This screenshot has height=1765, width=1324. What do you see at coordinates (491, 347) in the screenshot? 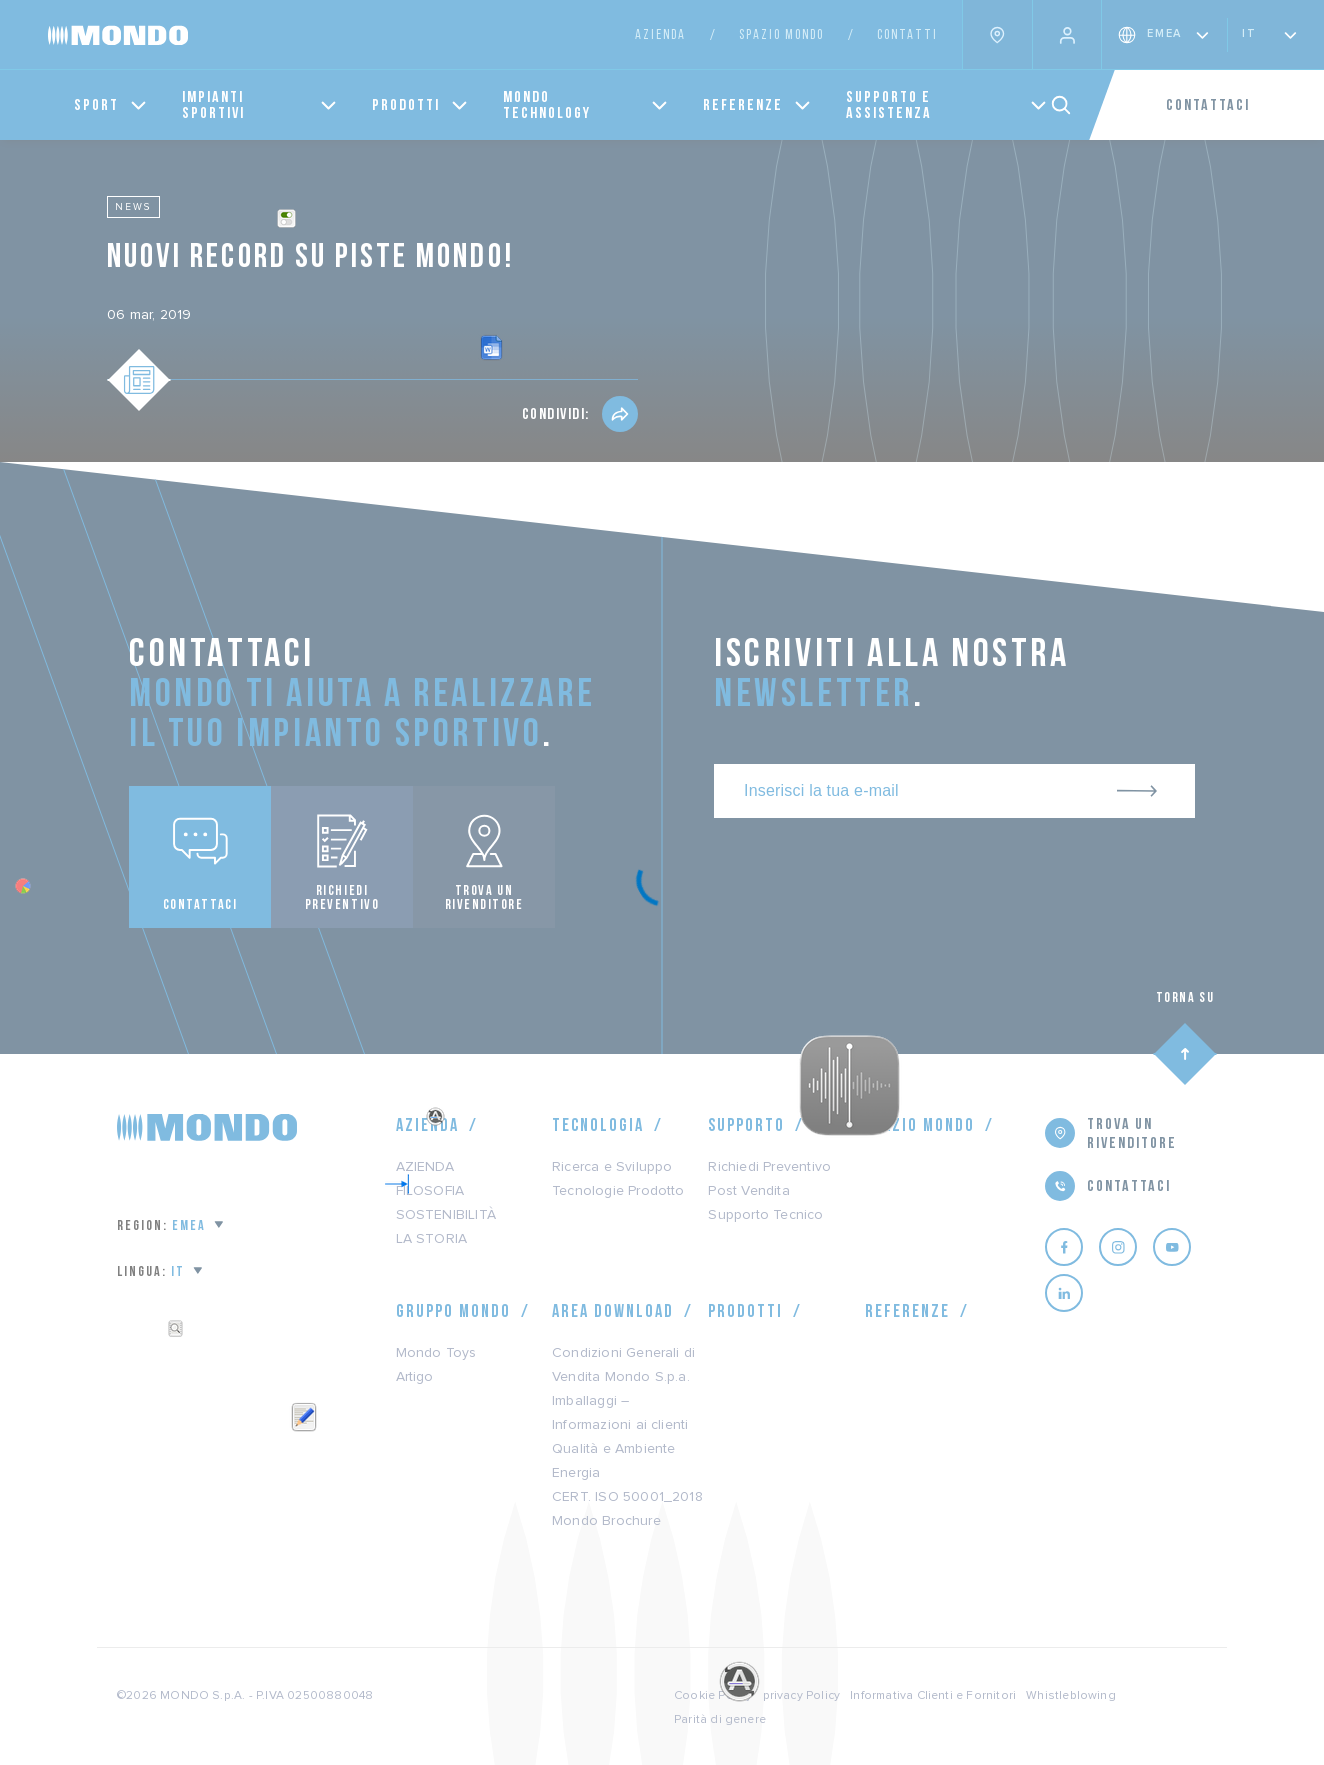
I see `open a Microsoft Word document` at bounding box center [491, 347].